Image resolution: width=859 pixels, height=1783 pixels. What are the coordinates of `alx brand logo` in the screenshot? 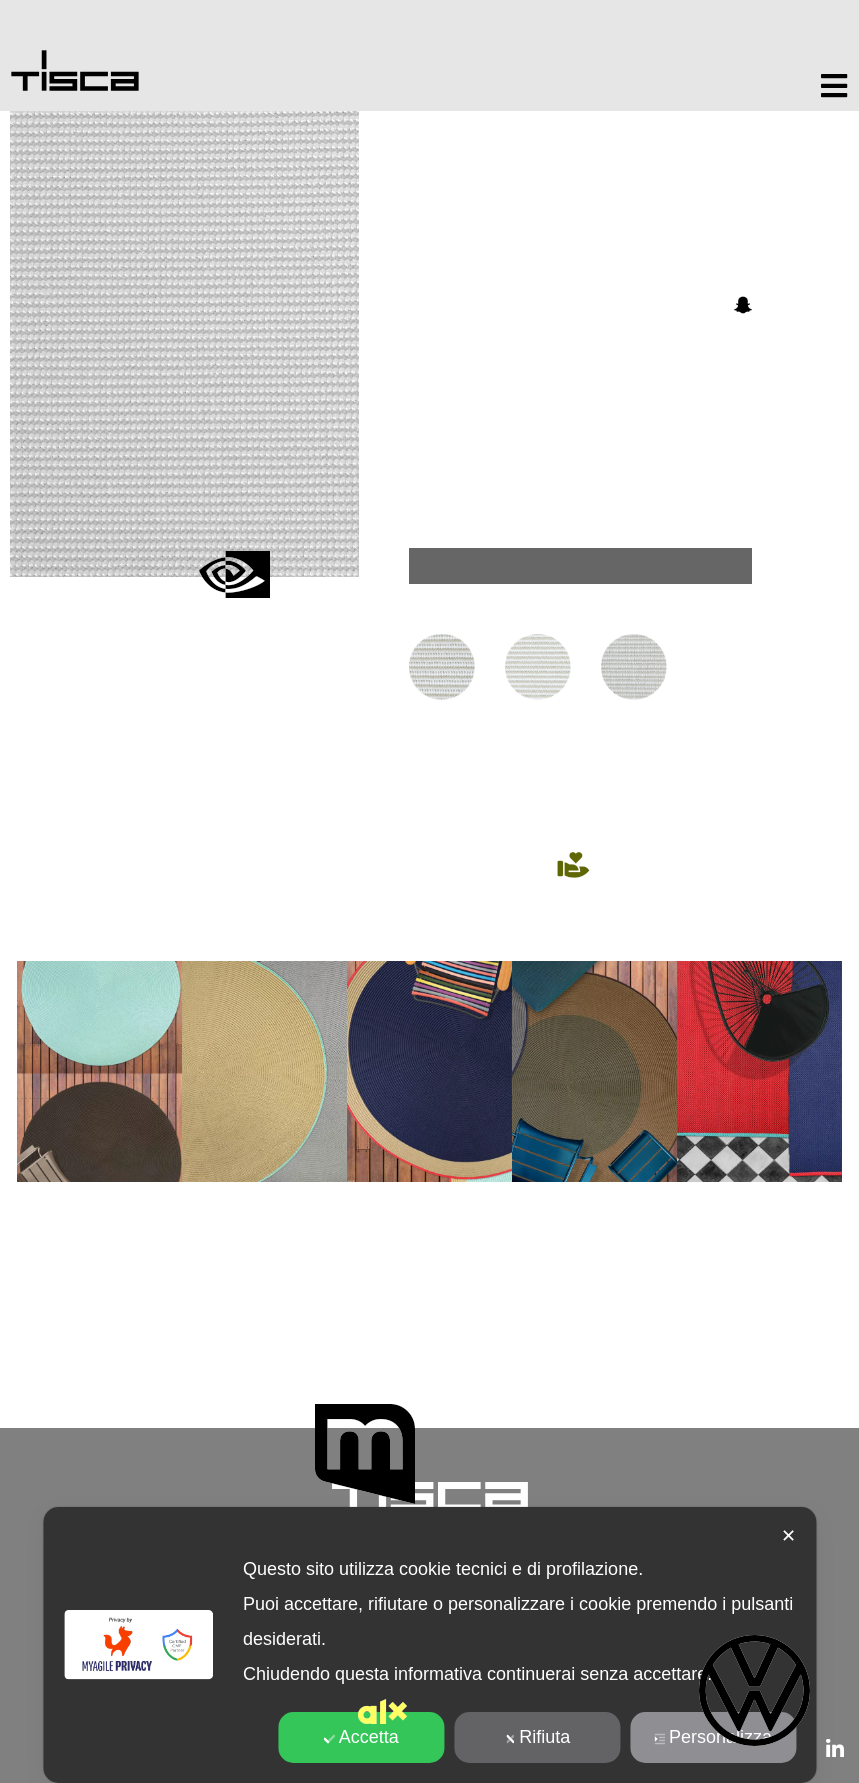 It's located at (382, 1711).